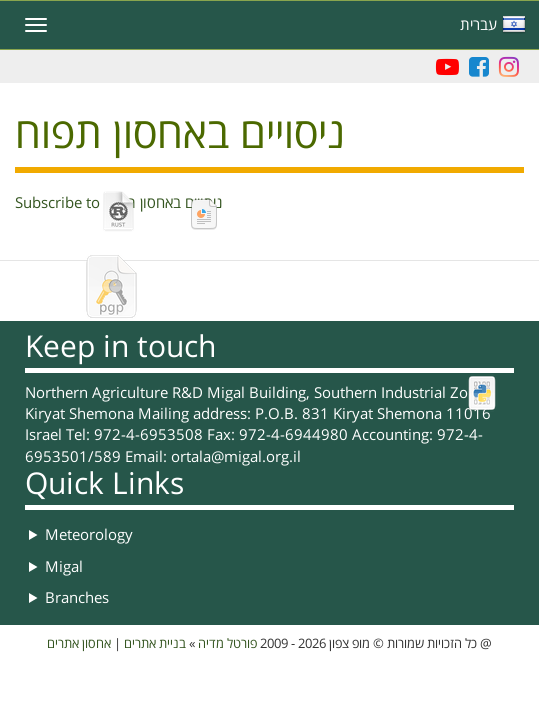  I want to click on a PGP encryption key file, so click(111, 286).